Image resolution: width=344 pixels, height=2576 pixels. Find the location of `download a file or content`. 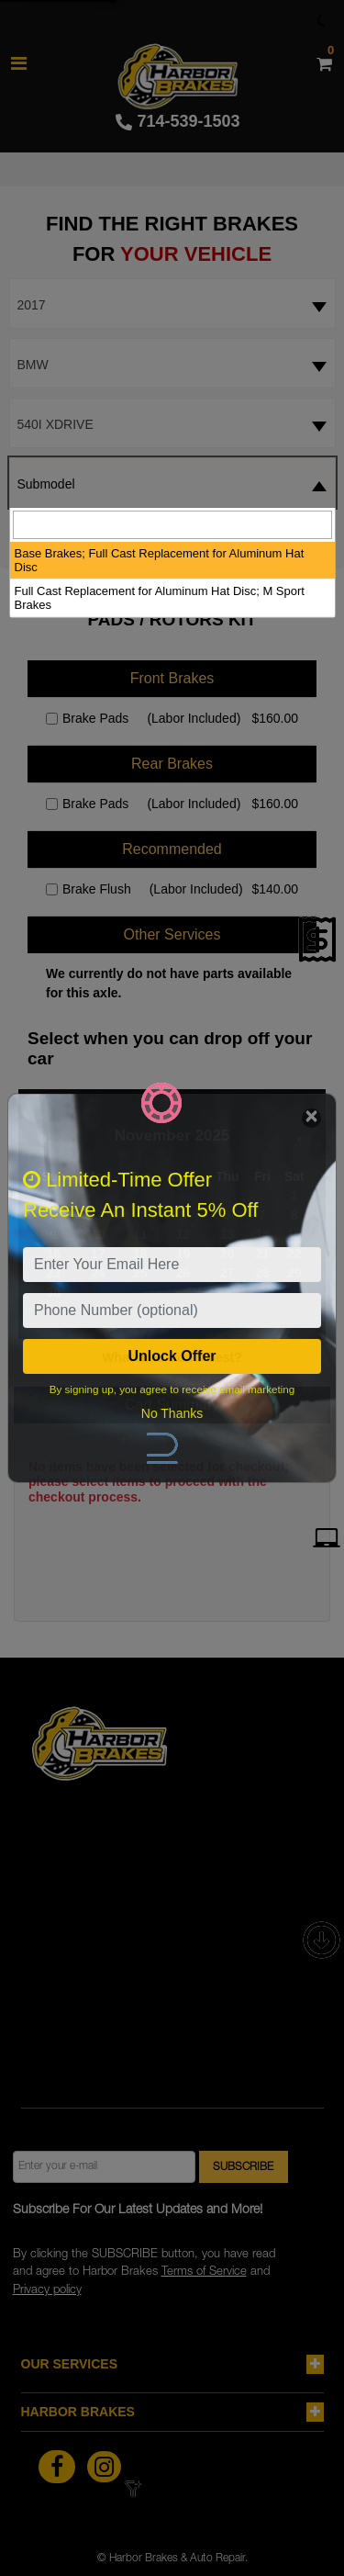

download a file or content is located at coordinates (321, 1940).